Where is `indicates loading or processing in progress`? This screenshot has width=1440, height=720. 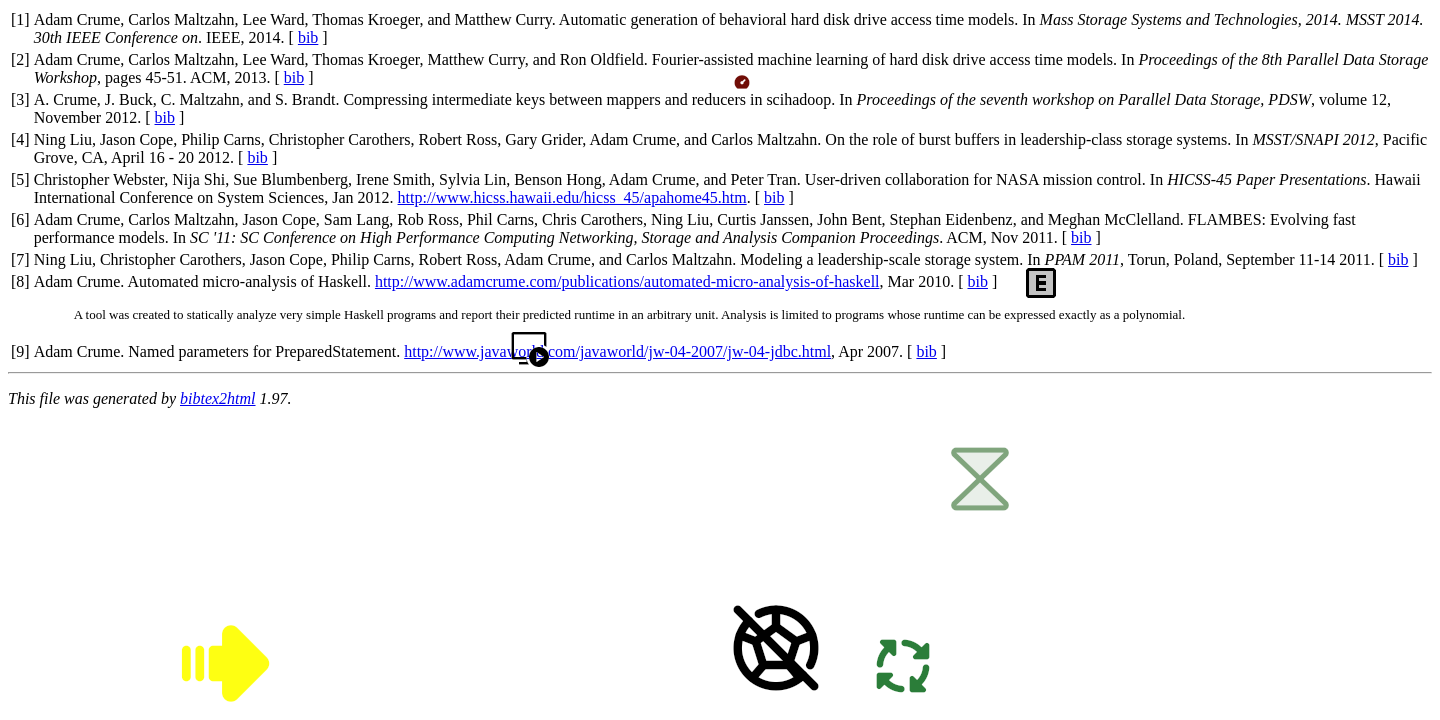 indicates loading or processing in progress is located at coordinates (980, 479).